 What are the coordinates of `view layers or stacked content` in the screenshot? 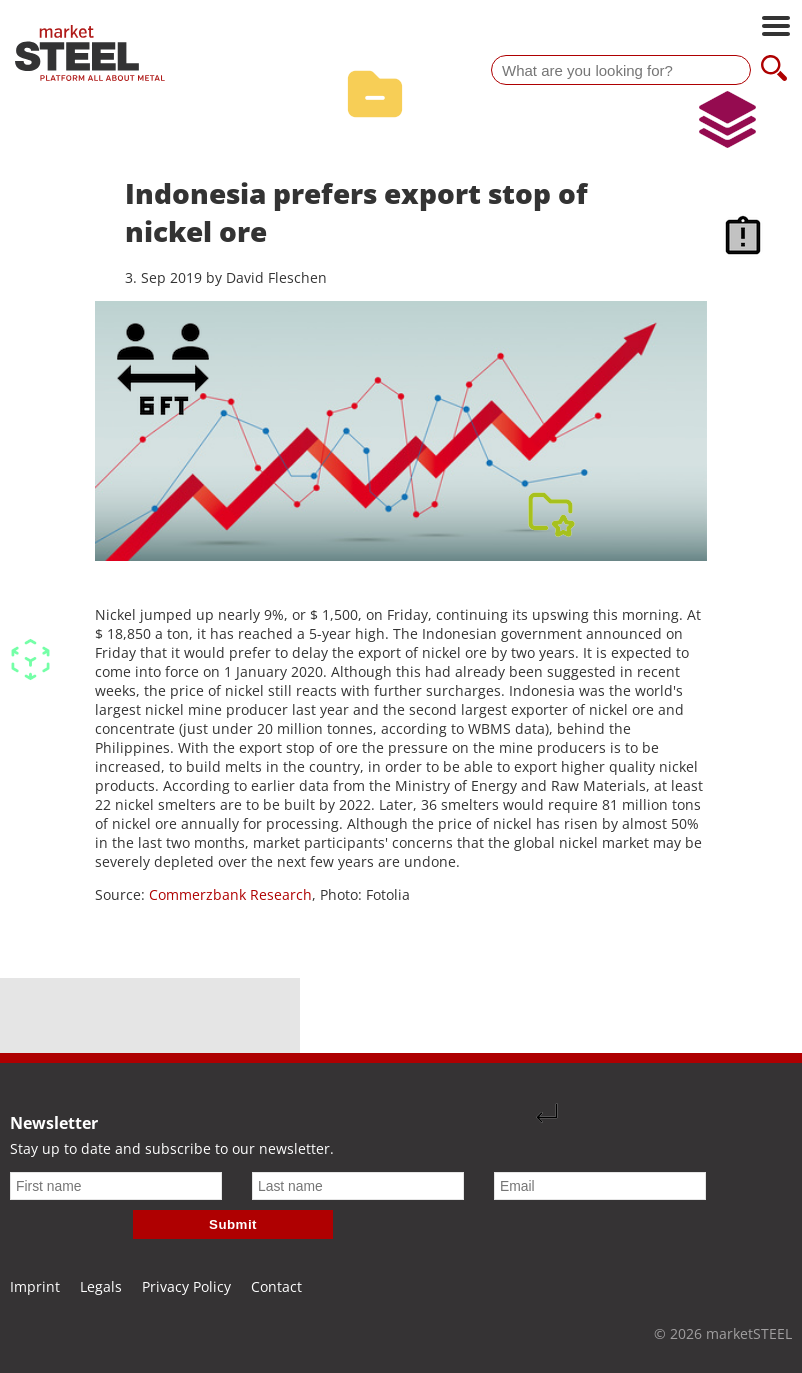 It's located at (727, 119).